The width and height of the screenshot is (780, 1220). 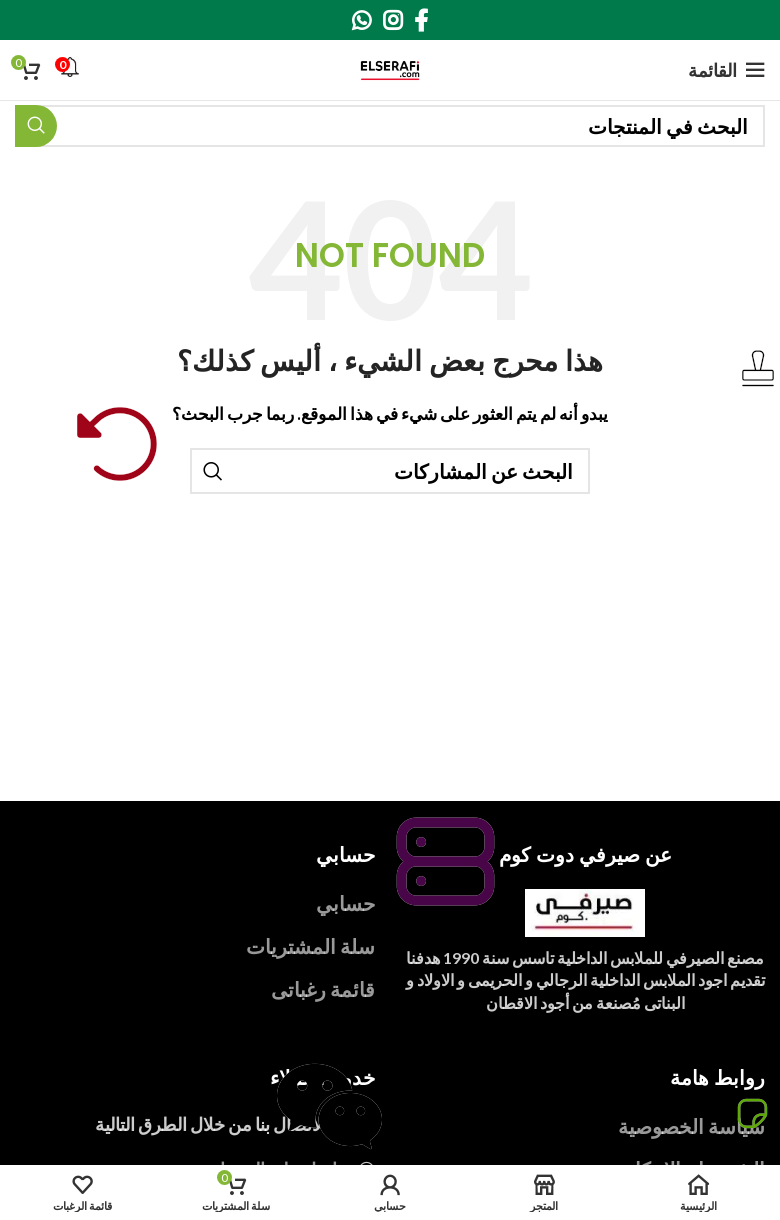 What do you see at coordinates (752, 1113) in the screenshot?
I see `add a sticker to your message` at bounding box center [752, 1113].